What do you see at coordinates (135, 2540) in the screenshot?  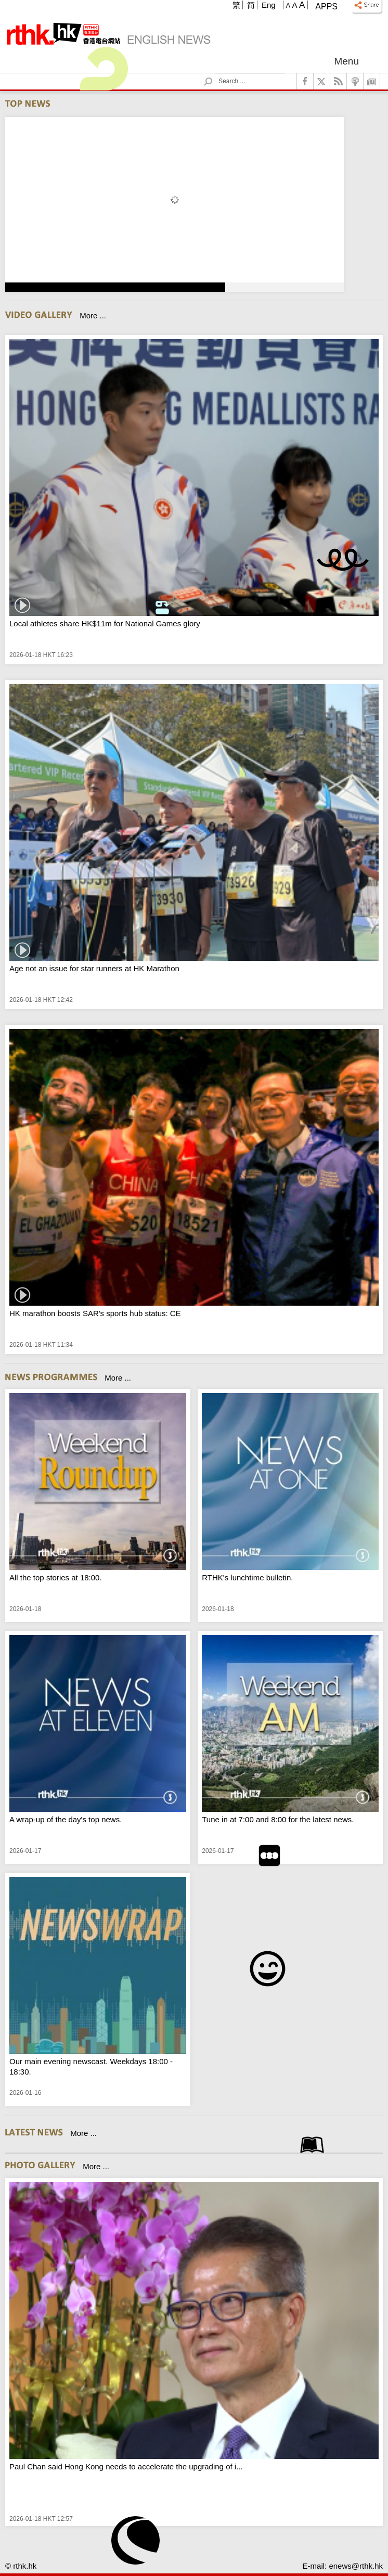 I see `celestron brand logo` at bounding box center [135, 2540].